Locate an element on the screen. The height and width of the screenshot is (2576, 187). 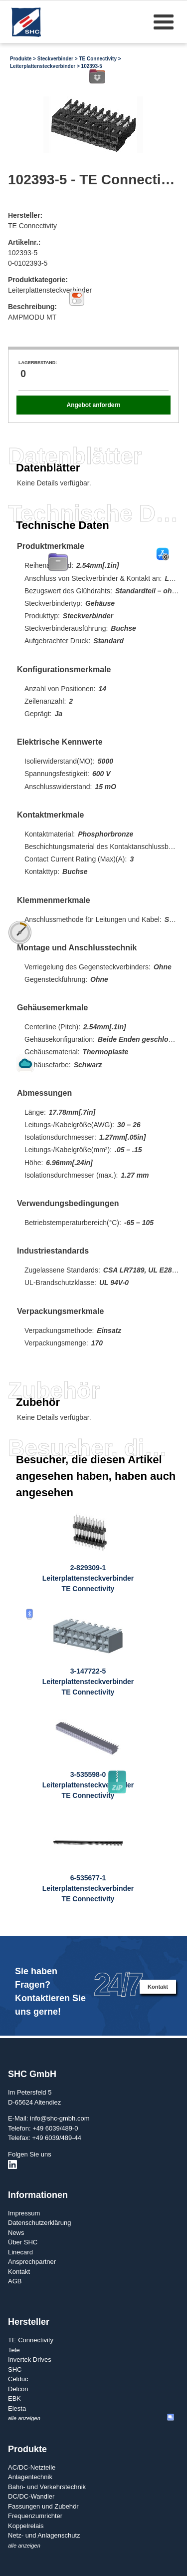
open software properties or developer settings is located at coordinates (163, 554).